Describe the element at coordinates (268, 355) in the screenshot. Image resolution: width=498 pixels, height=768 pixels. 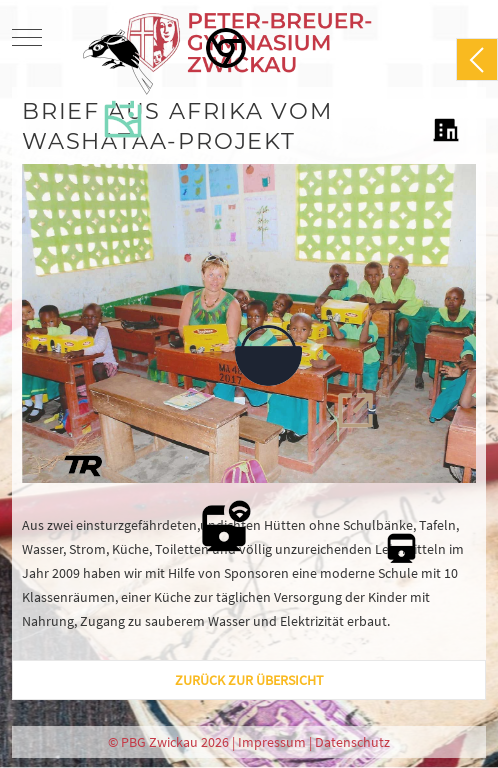
I see `umami analytics platform logo` at that location.